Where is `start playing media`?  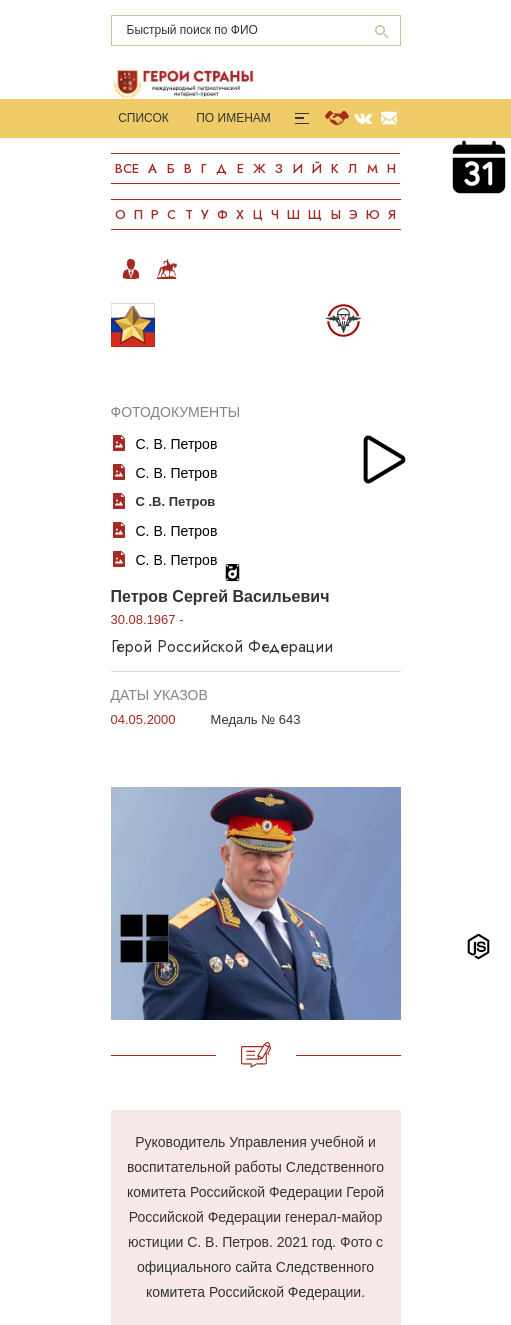
start playing media is located at coordinates (384, 459).